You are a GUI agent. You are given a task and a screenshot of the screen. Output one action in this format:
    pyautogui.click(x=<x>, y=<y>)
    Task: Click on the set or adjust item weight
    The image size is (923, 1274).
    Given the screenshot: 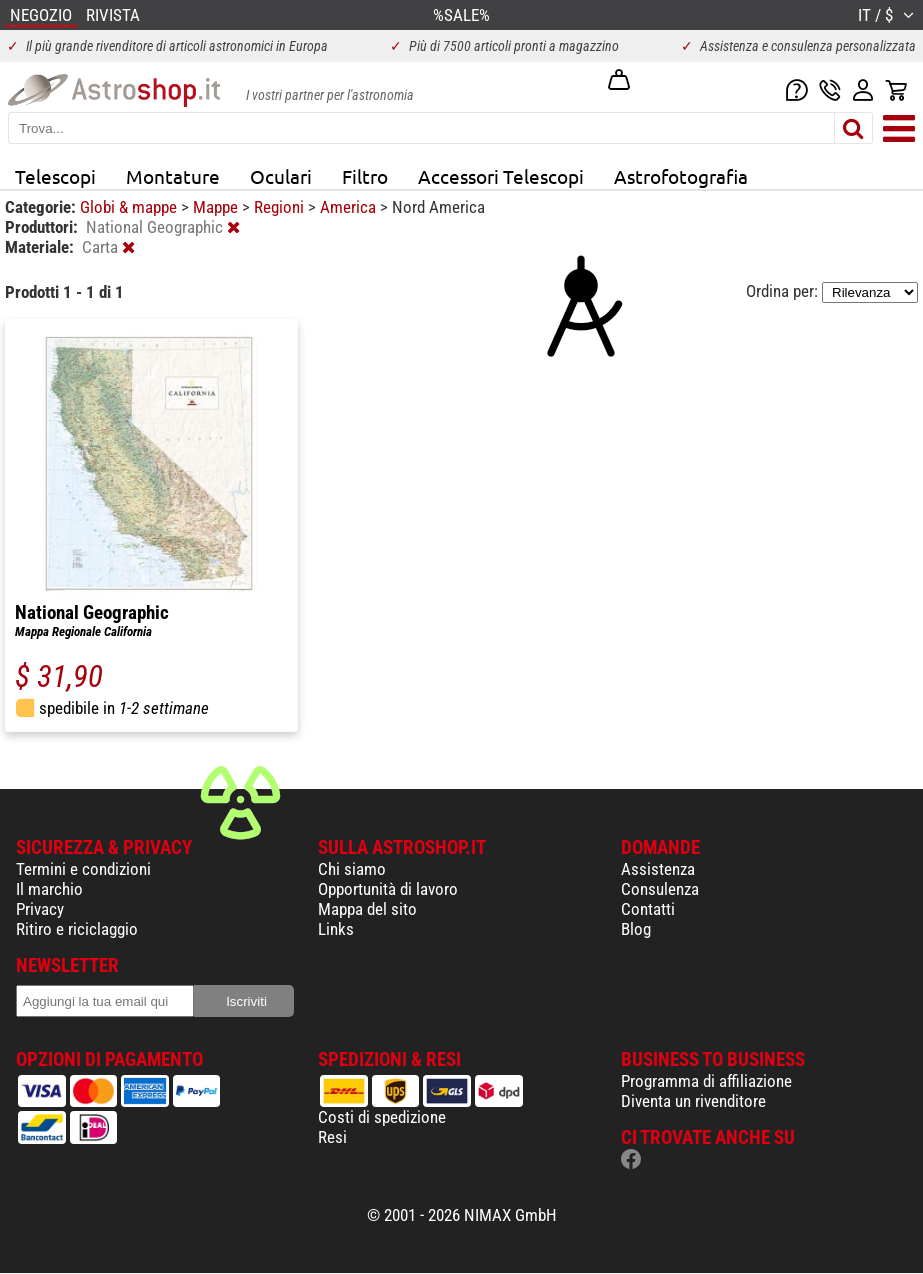 What is the action you would take?
    pyautogui.click(x=619, y=80)
    